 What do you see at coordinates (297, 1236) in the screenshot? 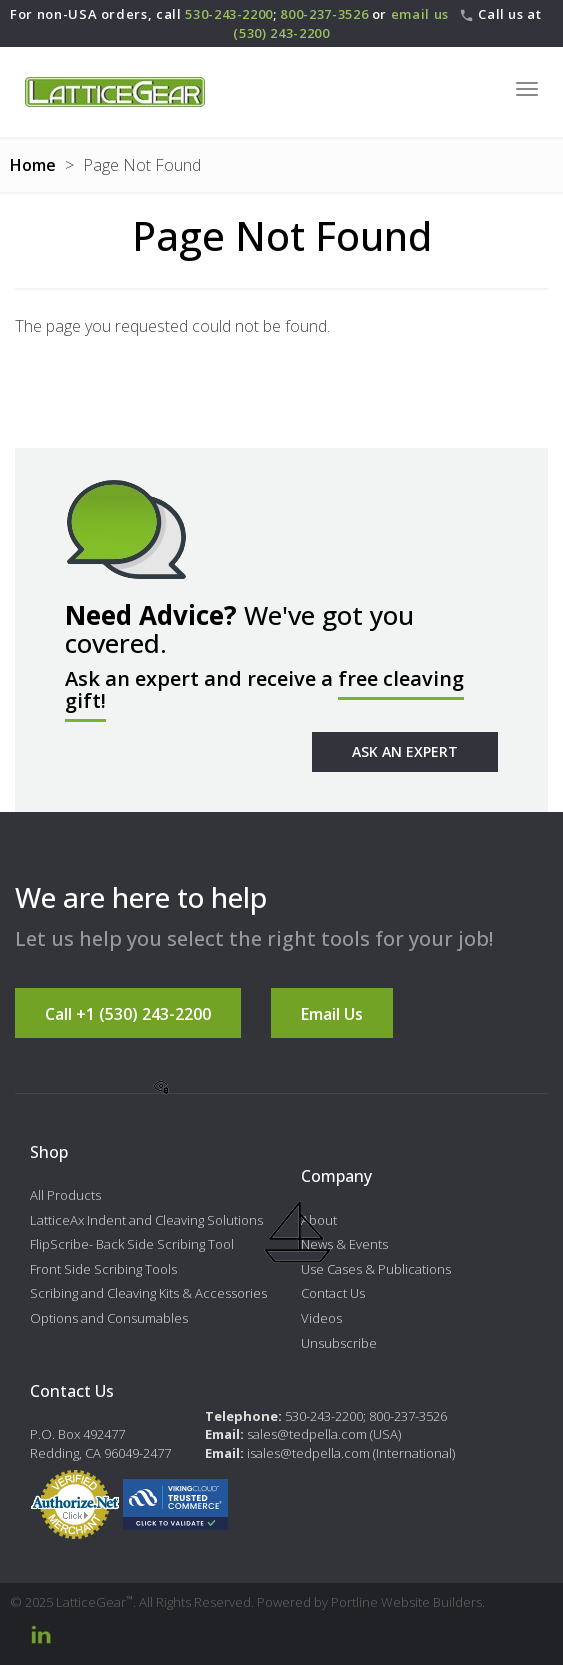
I see `access sailing or boating features` at bounding box center [297, 1236].